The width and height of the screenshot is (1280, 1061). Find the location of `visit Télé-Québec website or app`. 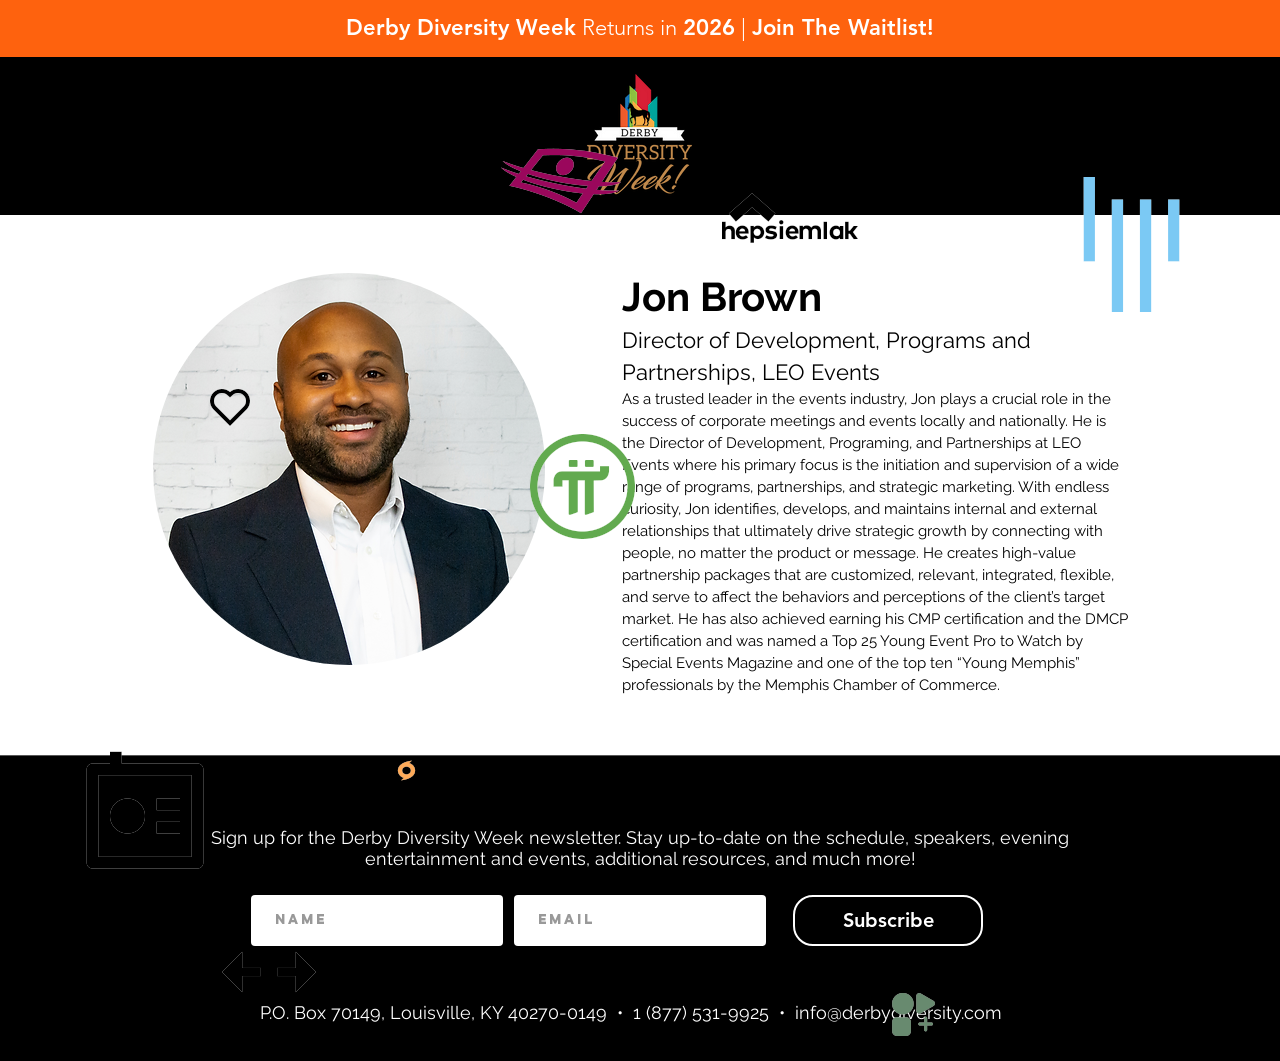

visit Télé-Québec website or app is located at coordinates (561, 181).